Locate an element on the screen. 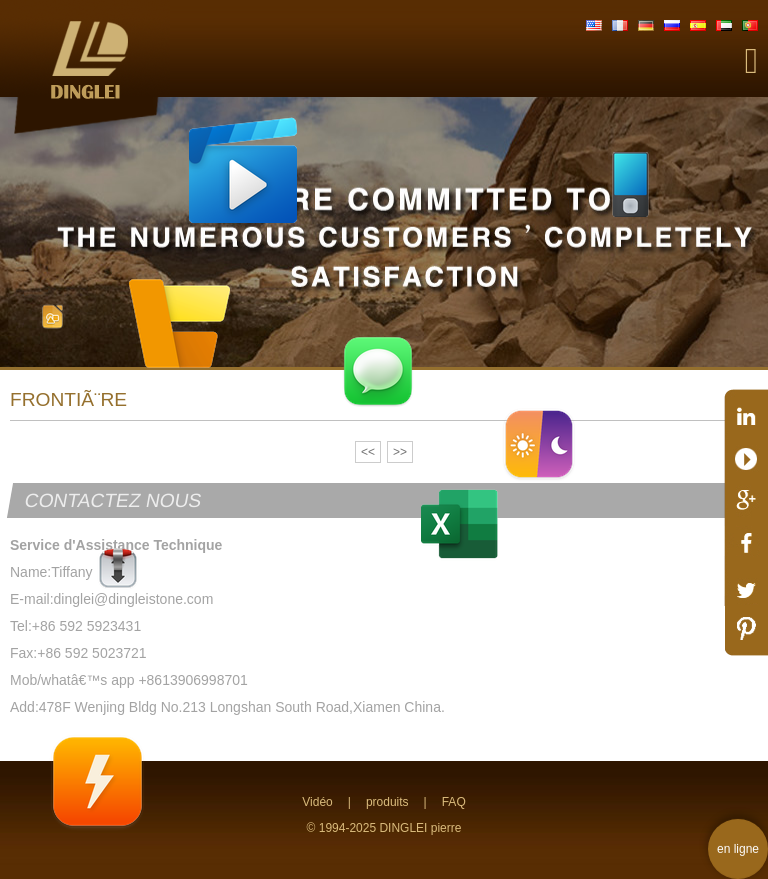  open dynamic wallpaper settings is located at coordinates (539, 444).